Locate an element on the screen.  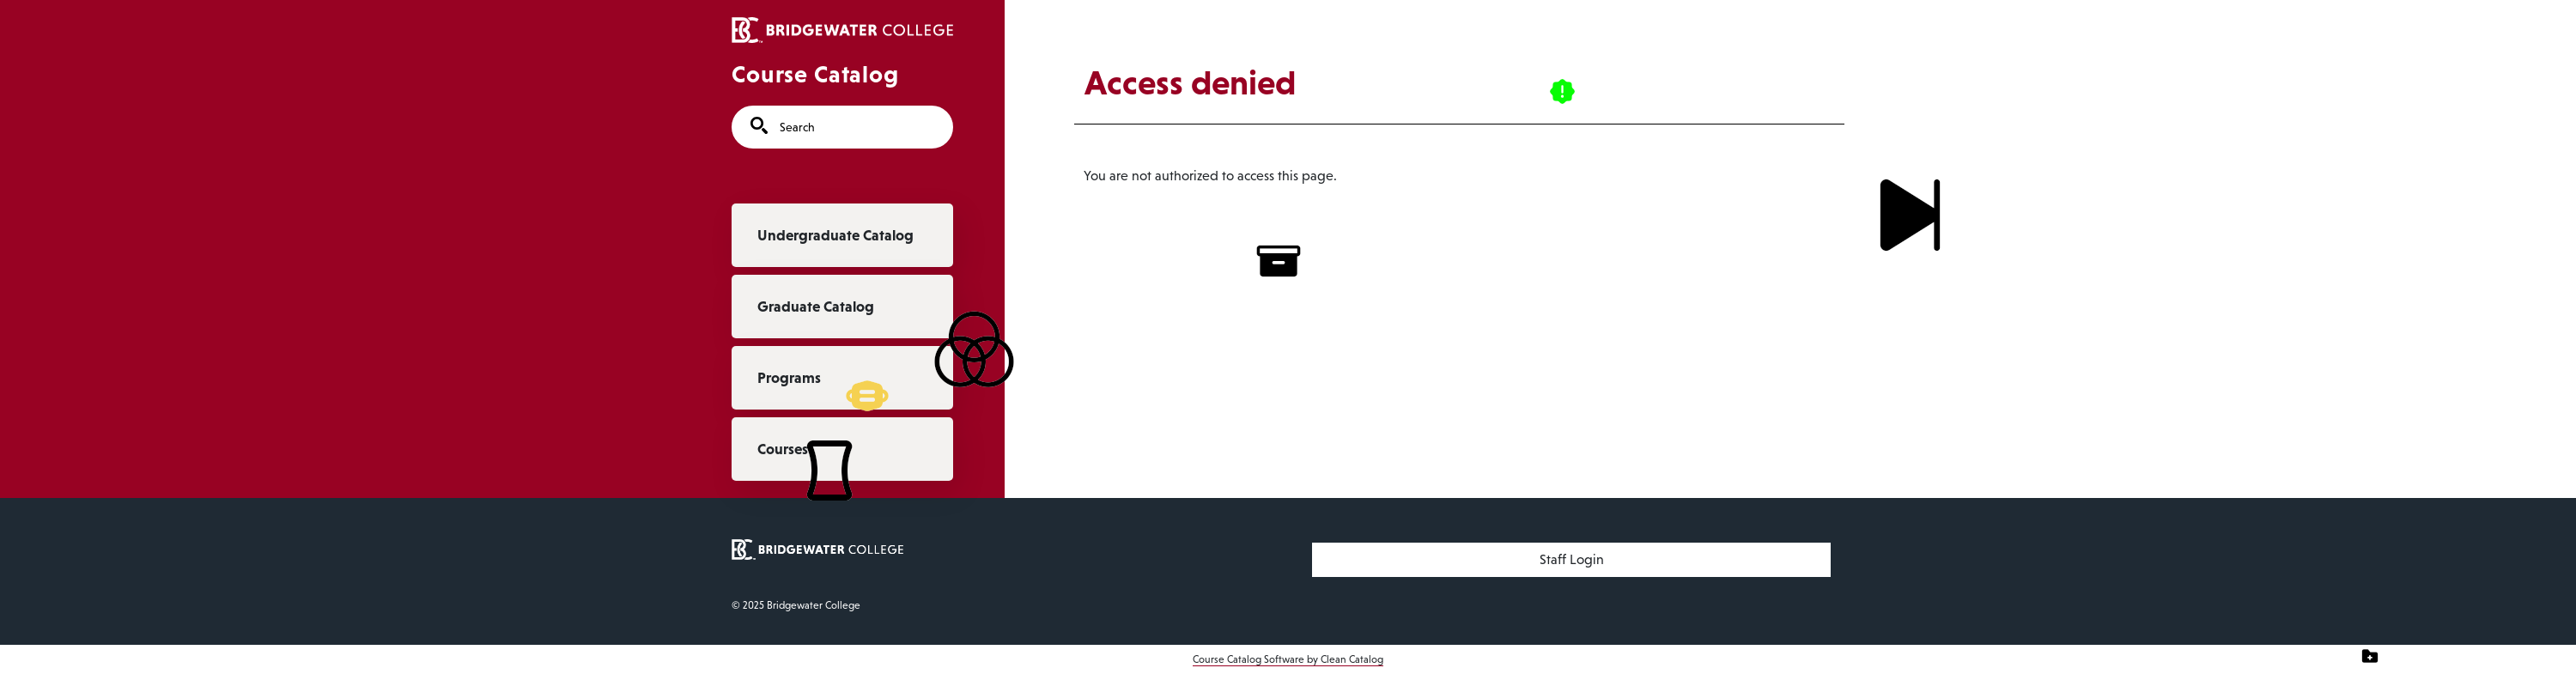
view overlapping data or shared elements is located at coordinates (974, 350).